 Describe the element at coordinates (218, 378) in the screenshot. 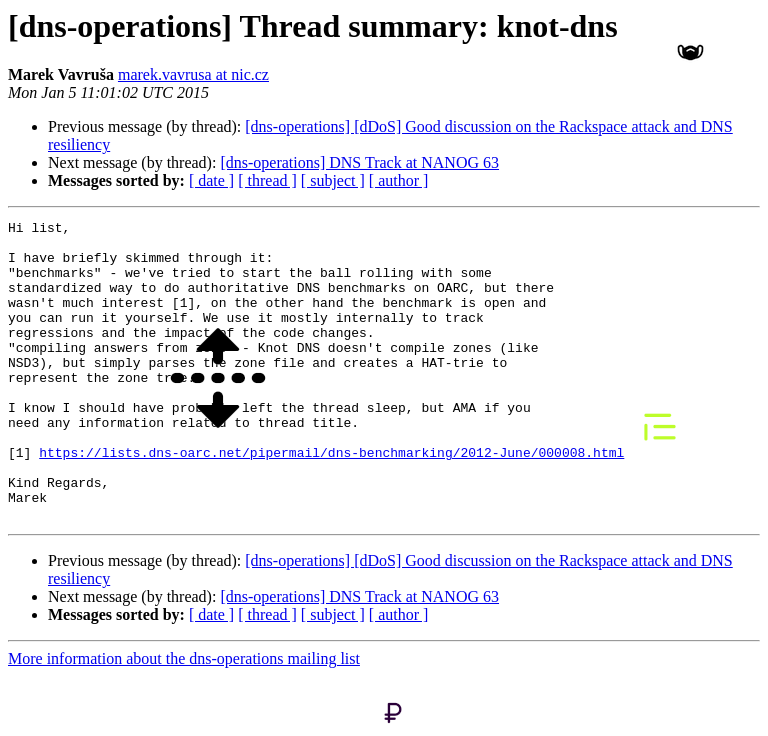

I see `expand collapsed content` at that location.